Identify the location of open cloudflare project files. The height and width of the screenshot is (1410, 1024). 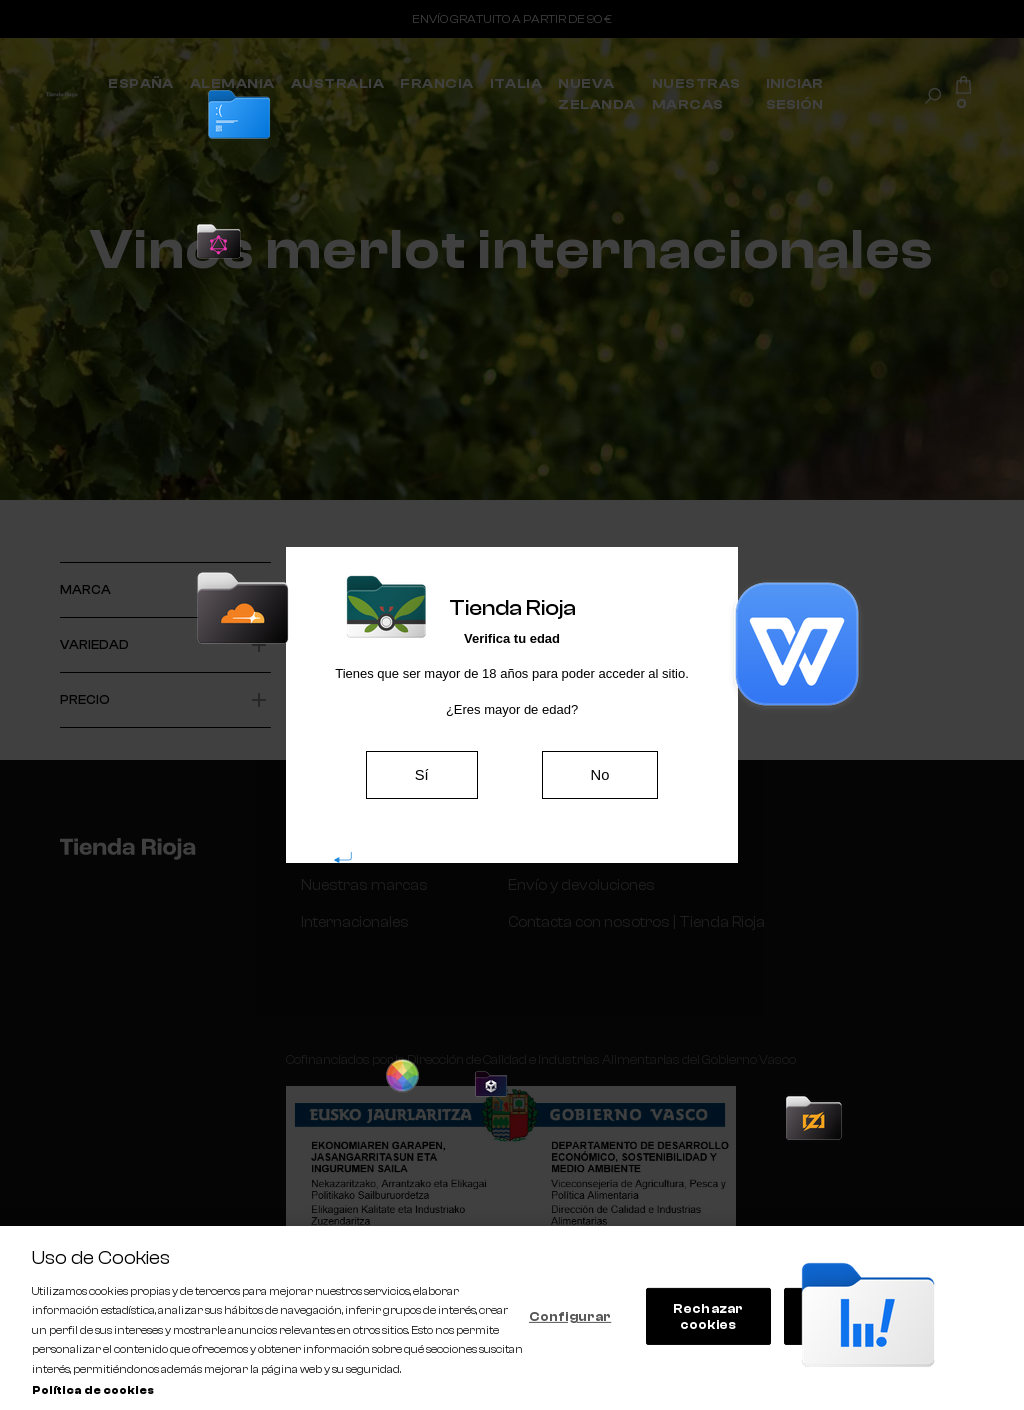
(242, 610).